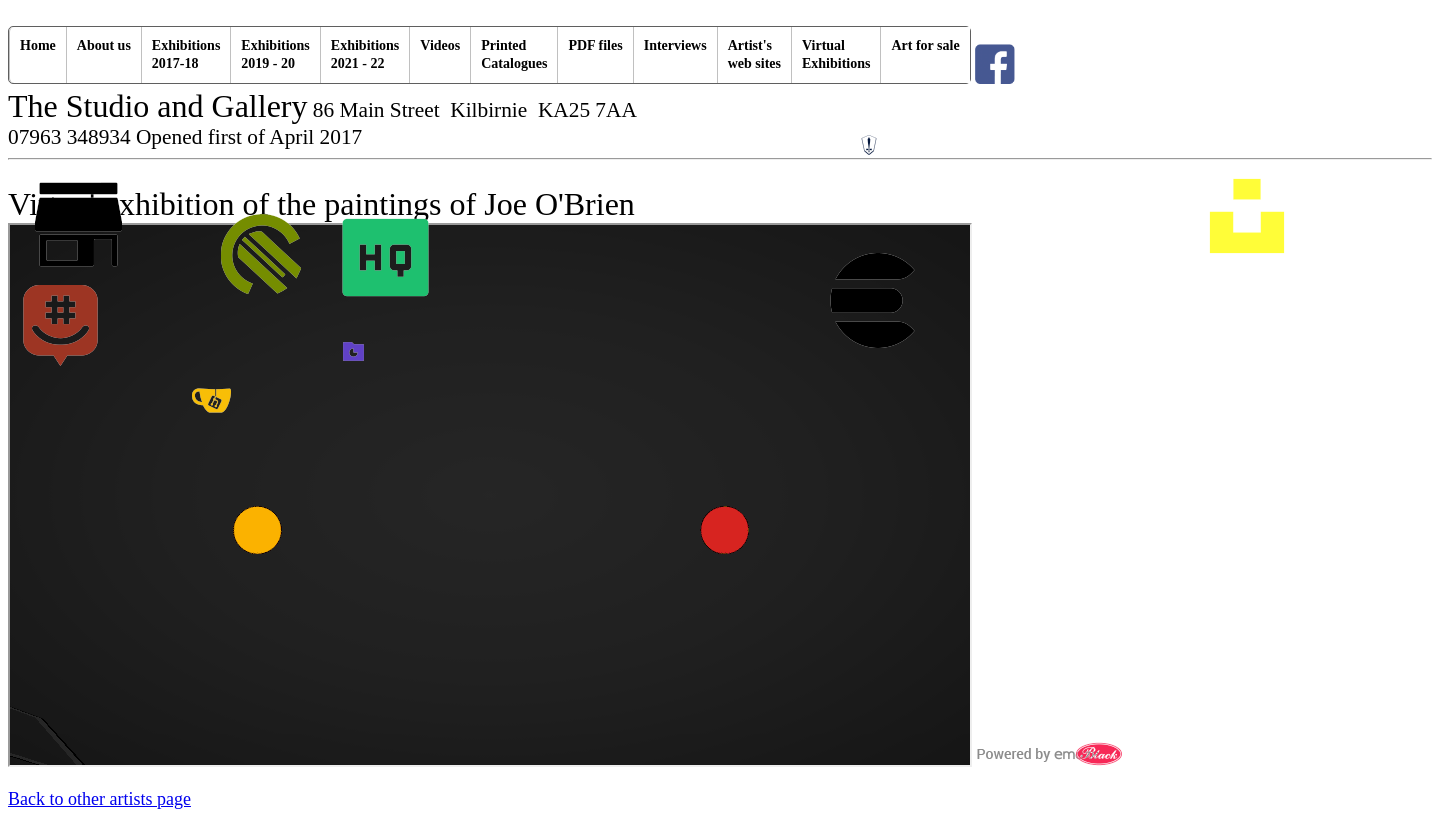 The image size is (1440, 818). What do you see at coordinates (869, 145) in the screenshot?
I see `launch heroic games launcher` at bounding box center [869, 145].